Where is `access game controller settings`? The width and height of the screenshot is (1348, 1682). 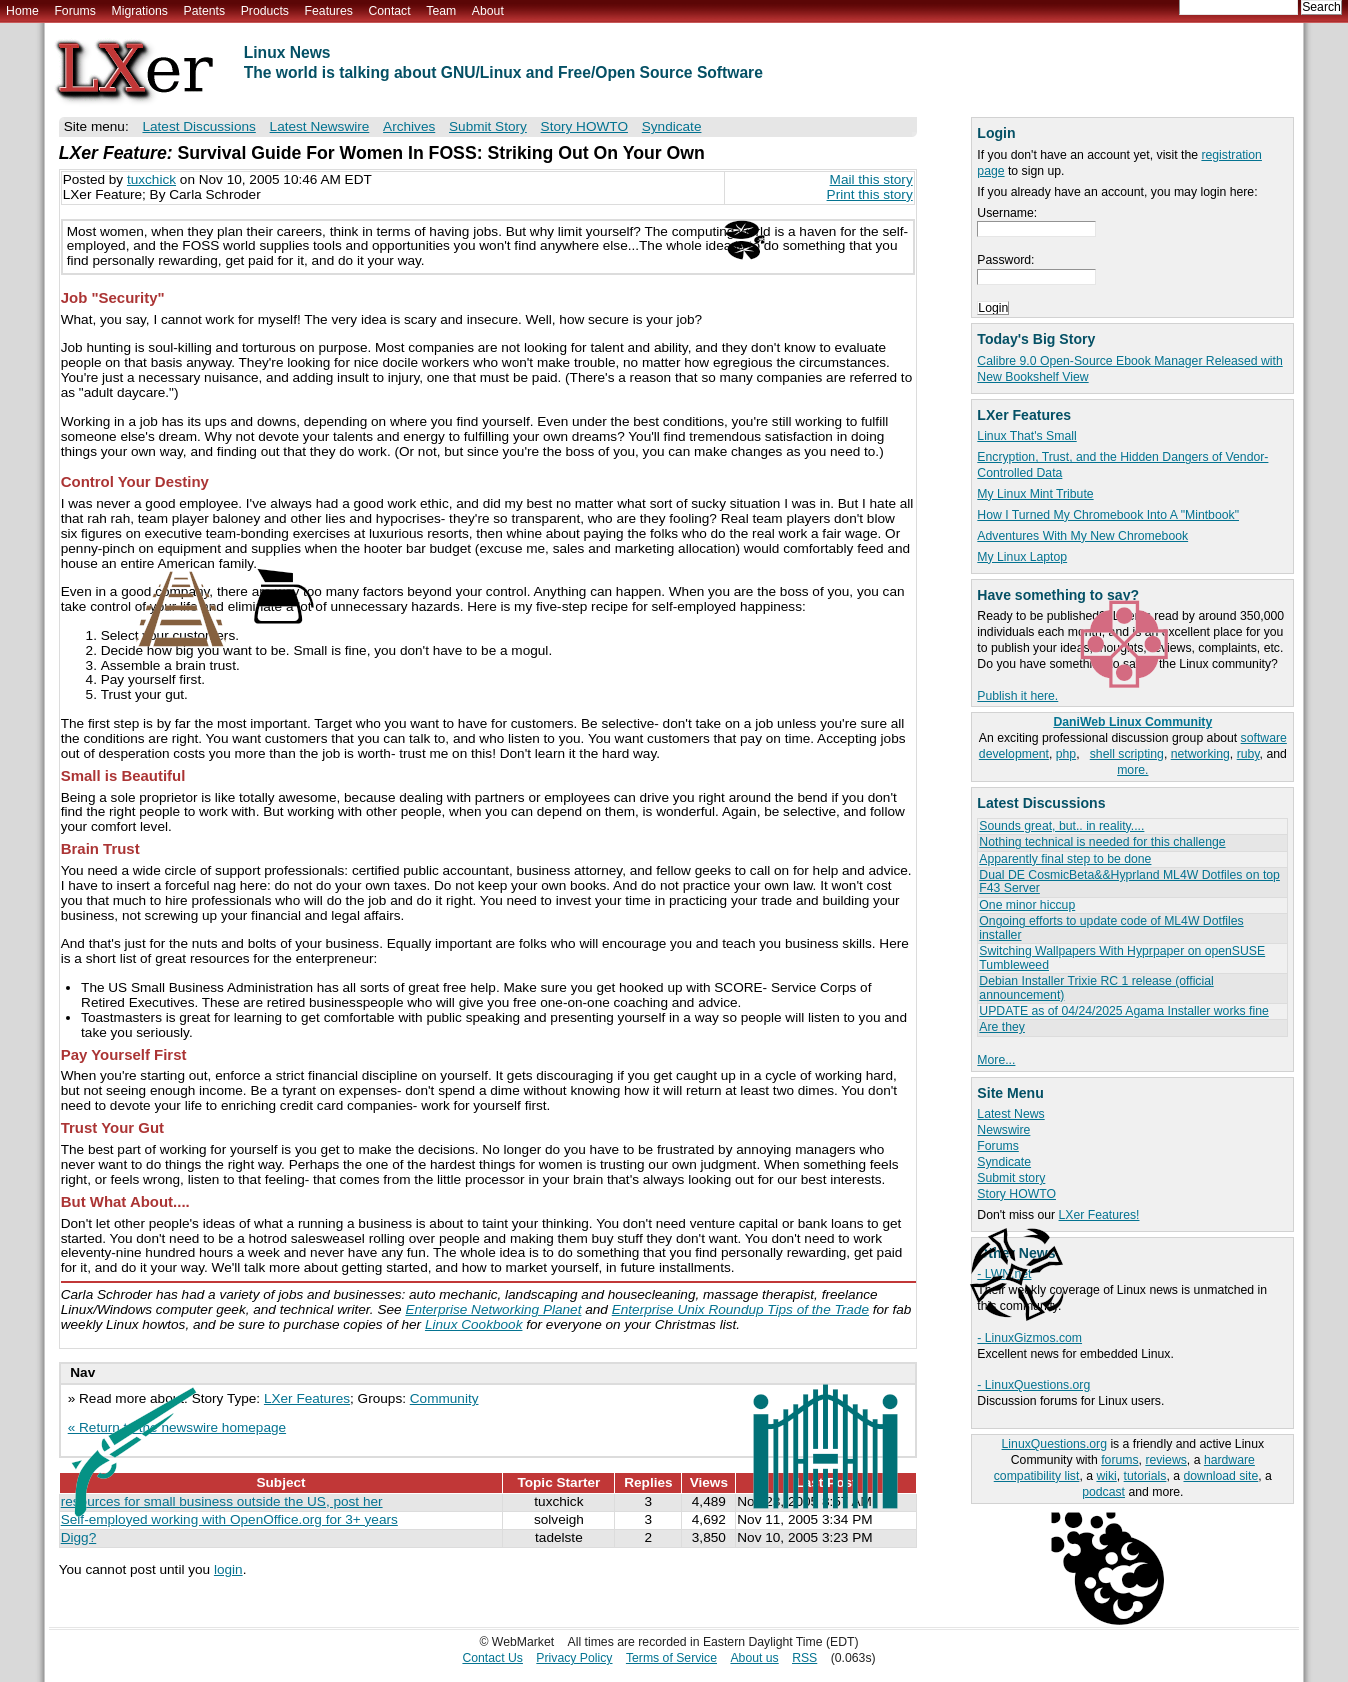 access game controller settings is located at coordinates (1124, 644).